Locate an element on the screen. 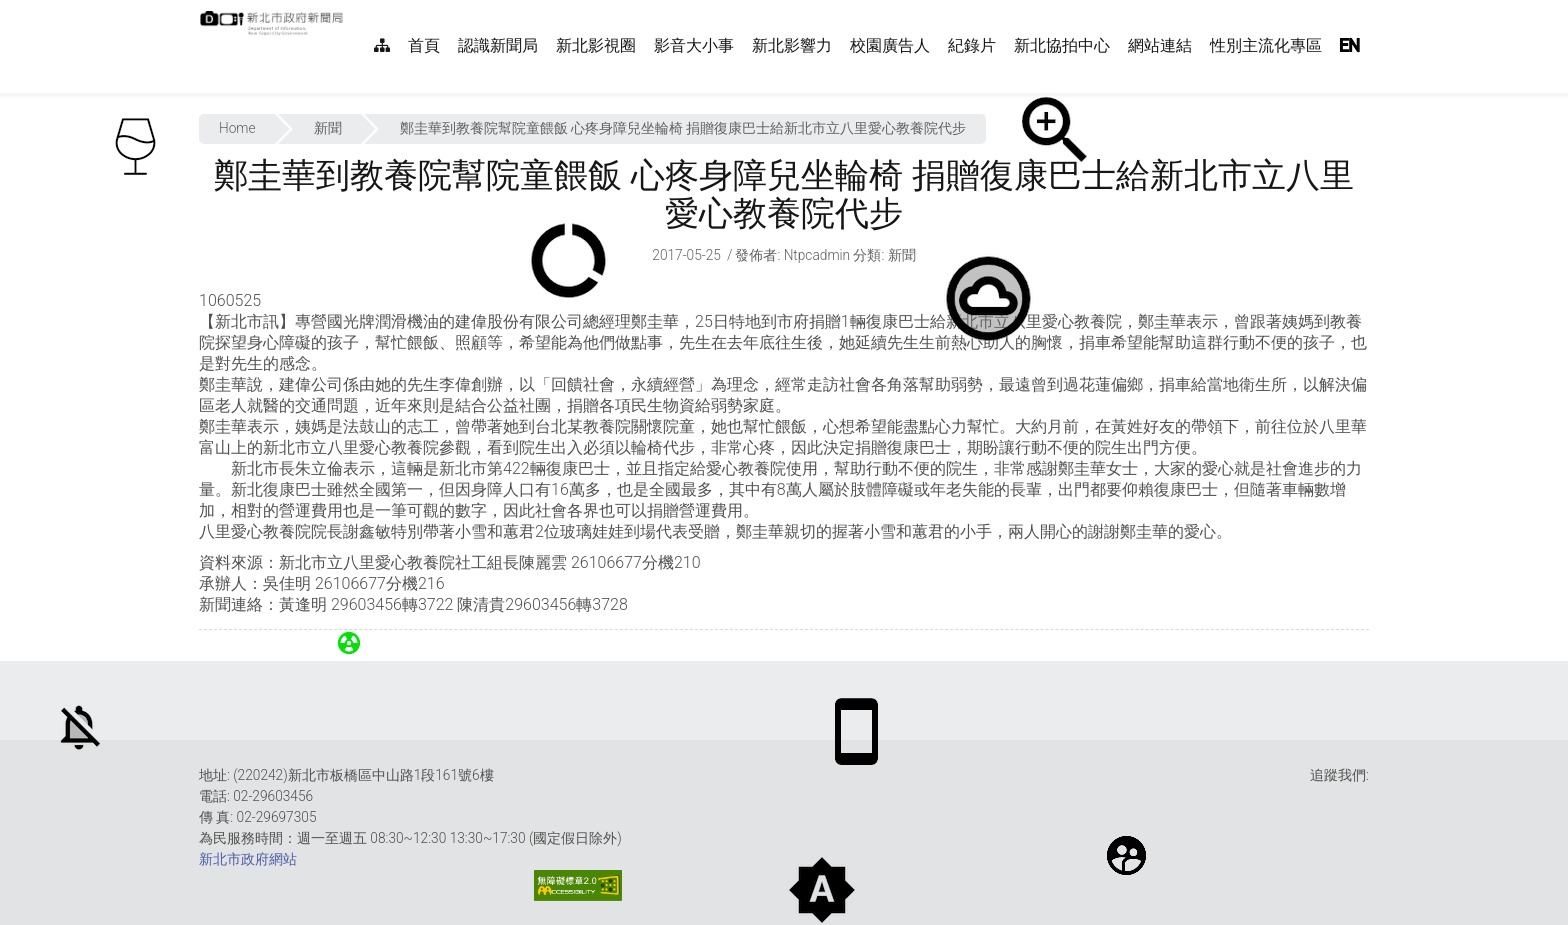  access cloud storage is located at coordinates (988, 298).